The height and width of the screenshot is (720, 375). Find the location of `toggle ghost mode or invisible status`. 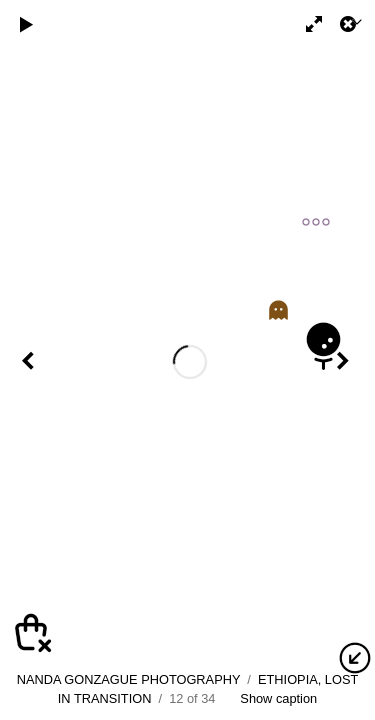

toggle ghost mode or invisible status is located at coordinates (278, 310).